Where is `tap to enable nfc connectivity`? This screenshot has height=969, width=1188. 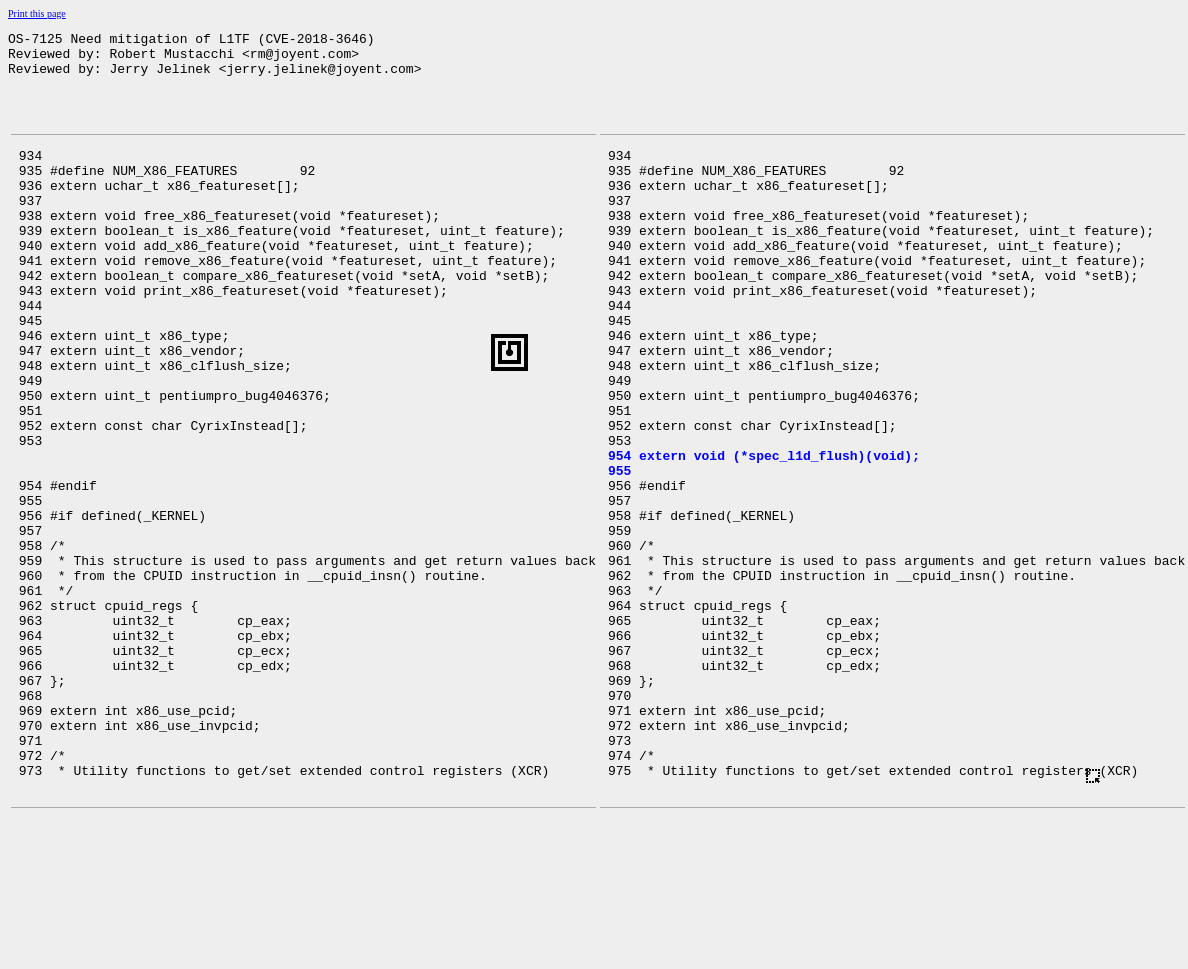 tap to enable nfc connectivity is located at coordinates (509, 352).